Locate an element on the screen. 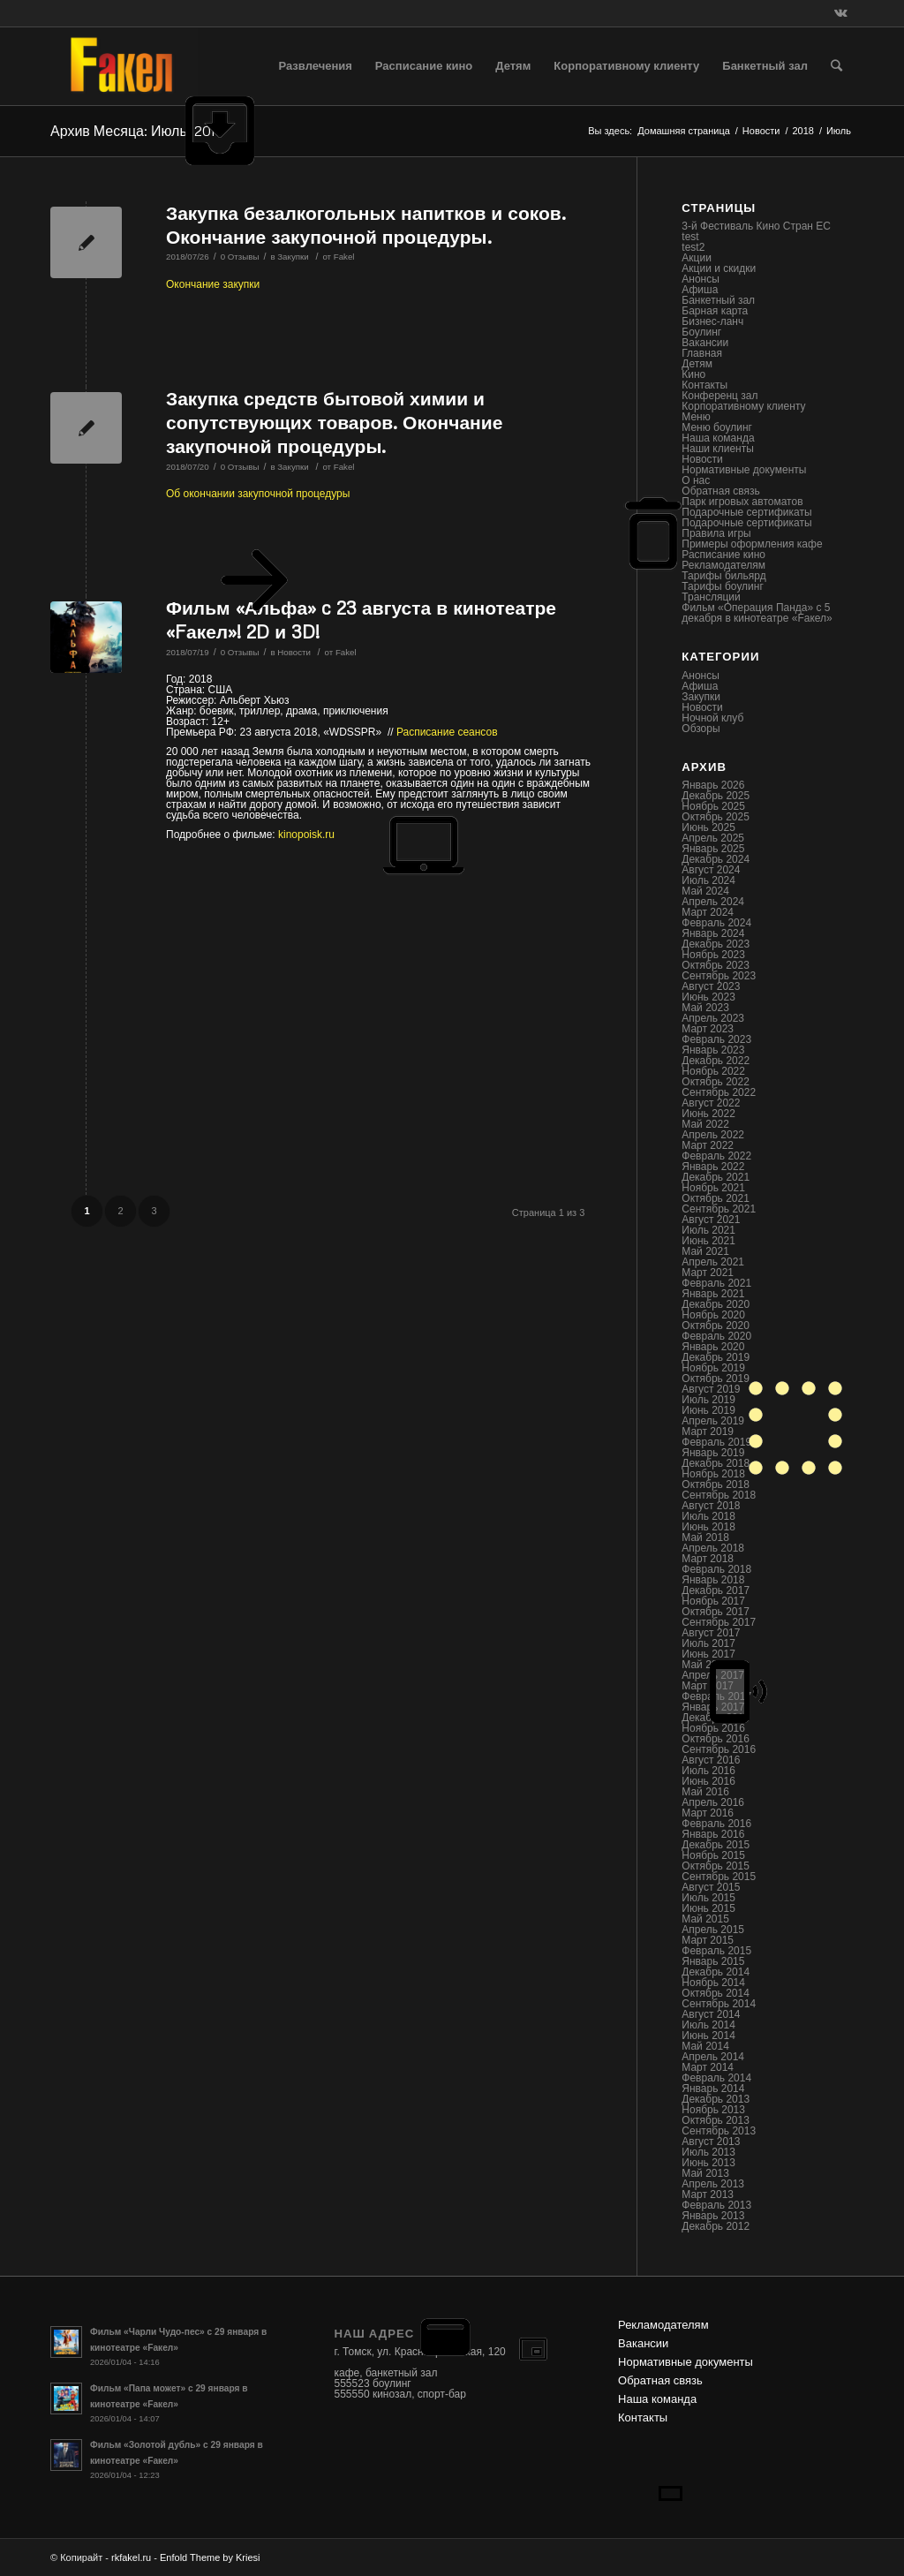 The height and width of the screenshot is (2576, 904). move email or message to inbox is located at coordinates (220, 131).